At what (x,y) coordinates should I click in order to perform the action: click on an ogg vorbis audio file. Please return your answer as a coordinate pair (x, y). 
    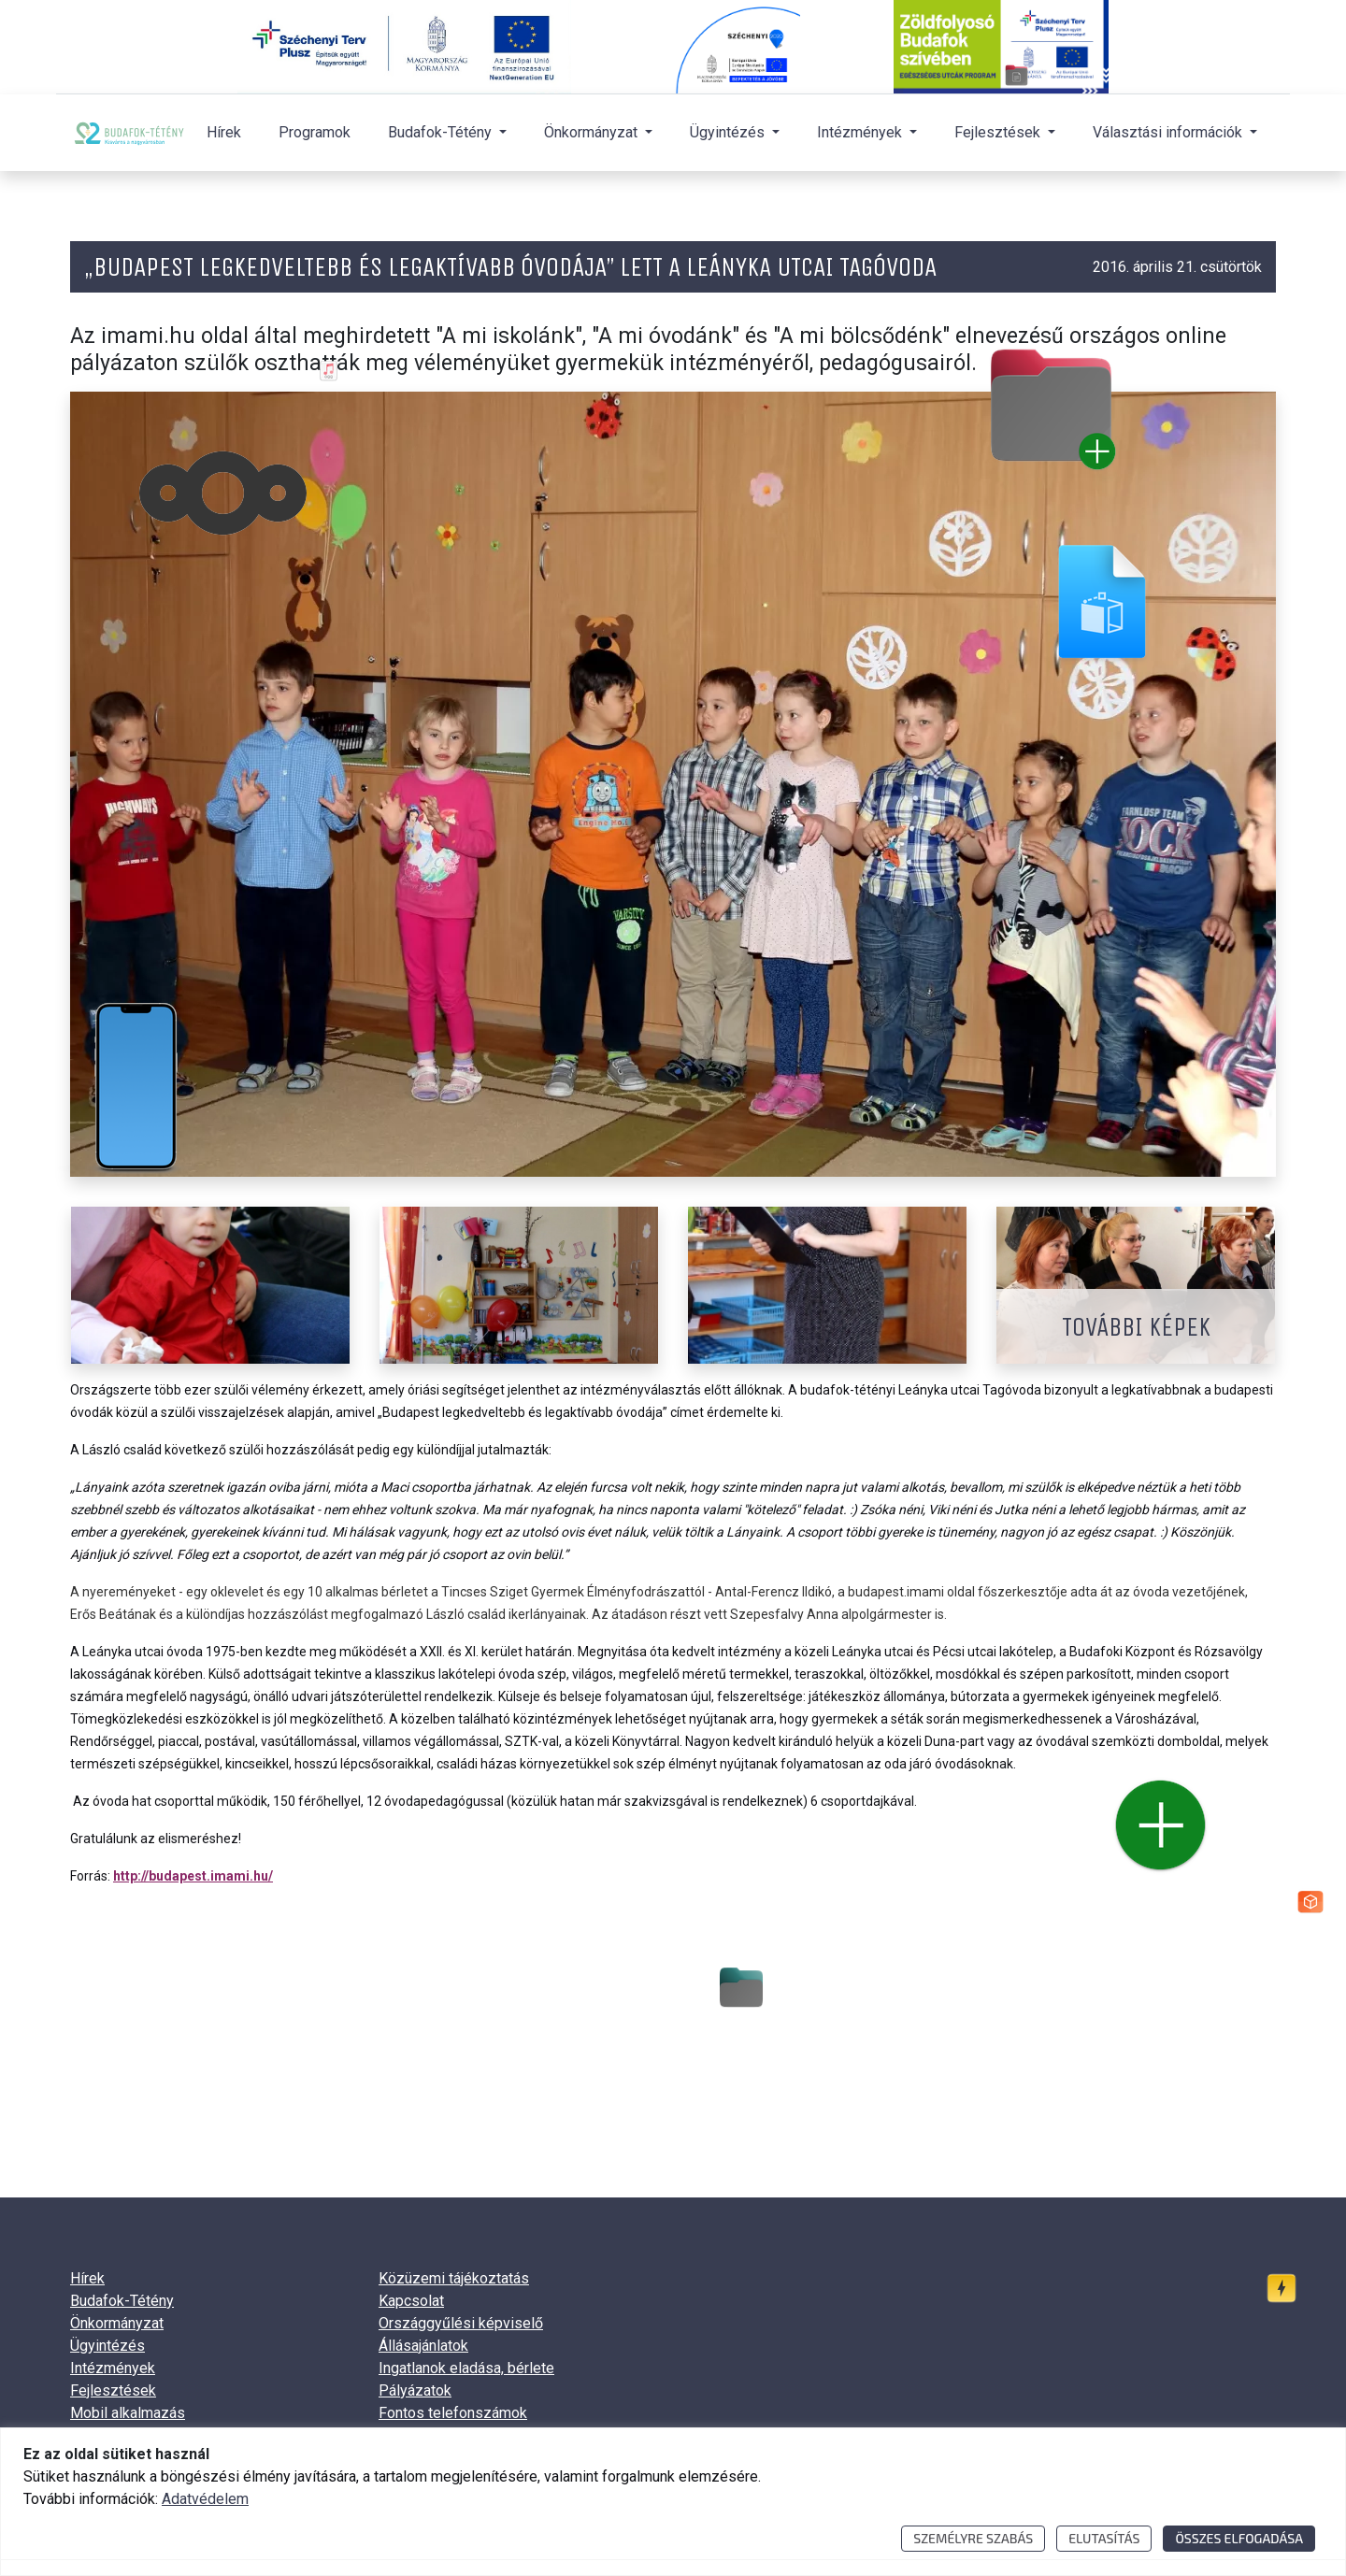
    Looking at the image, I should click on (328, 370).